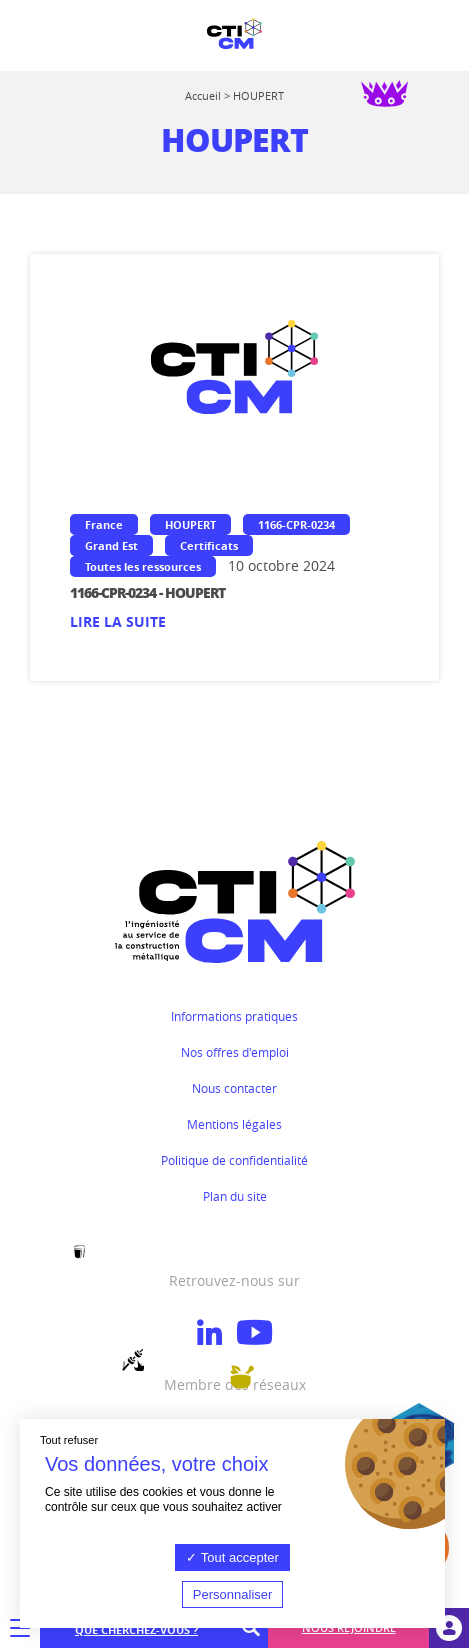 This screenshot has height=1648, width=469. Describe the element at coordinates (384, 93) in the screenshot. I see `indicates premium or VIP membership status` at that location.